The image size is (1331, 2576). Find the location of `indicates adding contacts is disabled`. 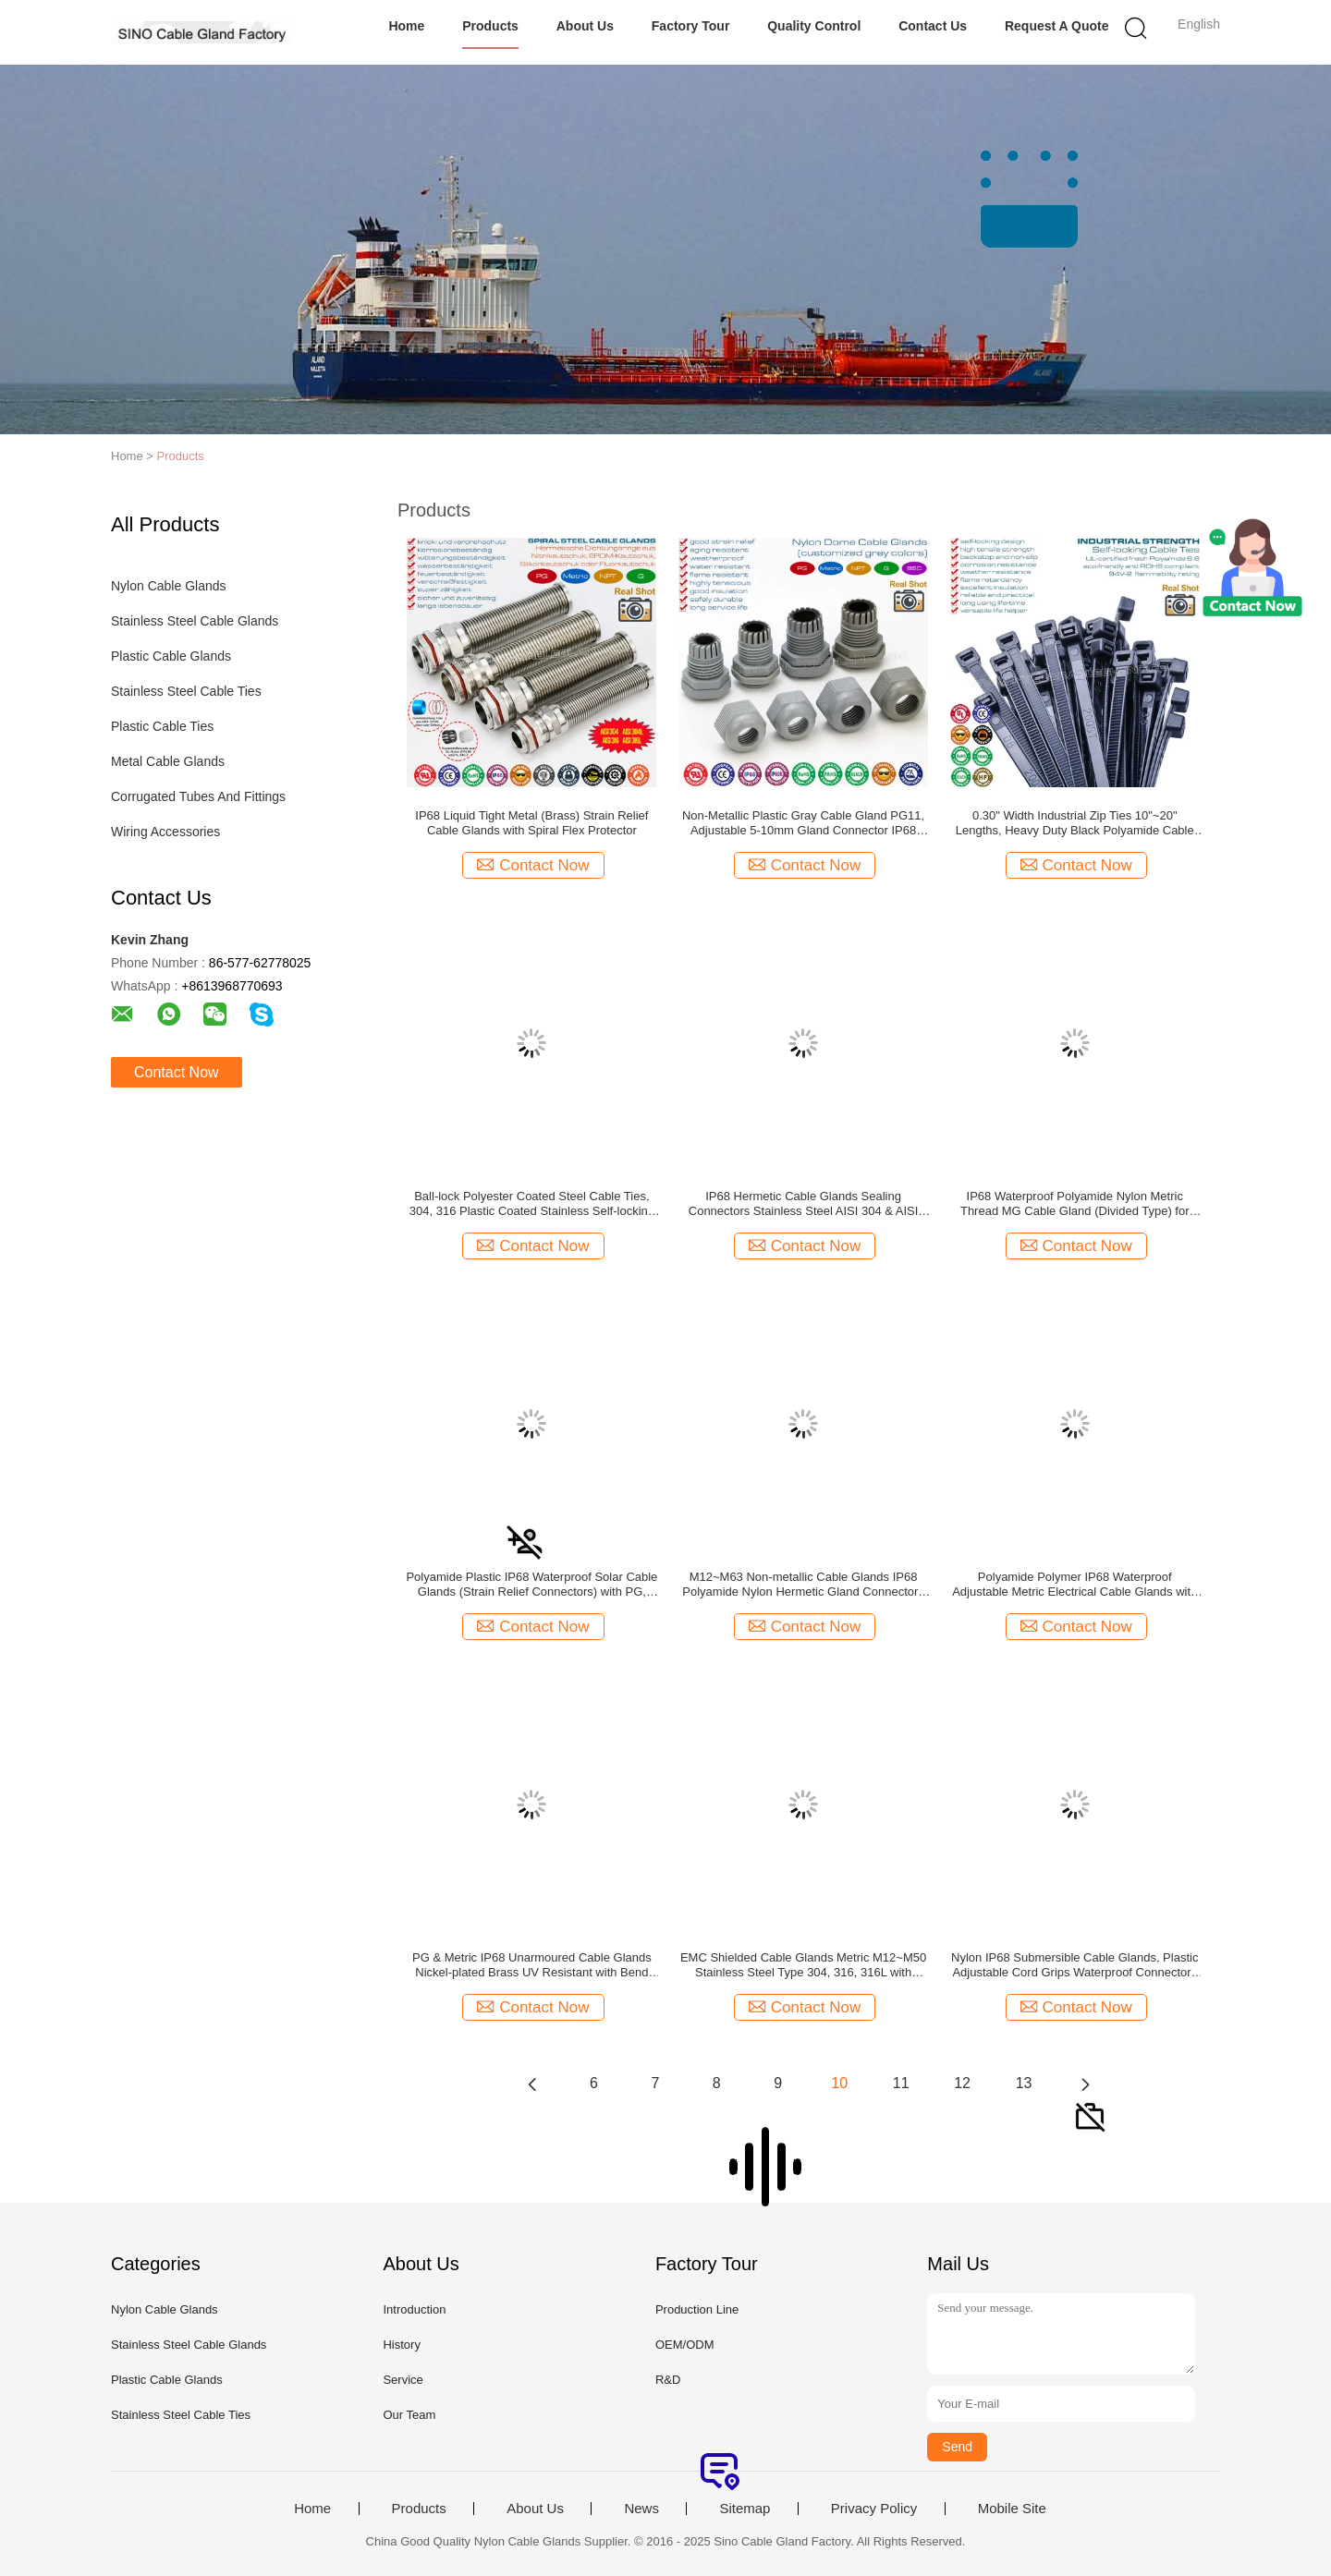

indicates adding contacts is disabled is located at coordinates (525, 1541).